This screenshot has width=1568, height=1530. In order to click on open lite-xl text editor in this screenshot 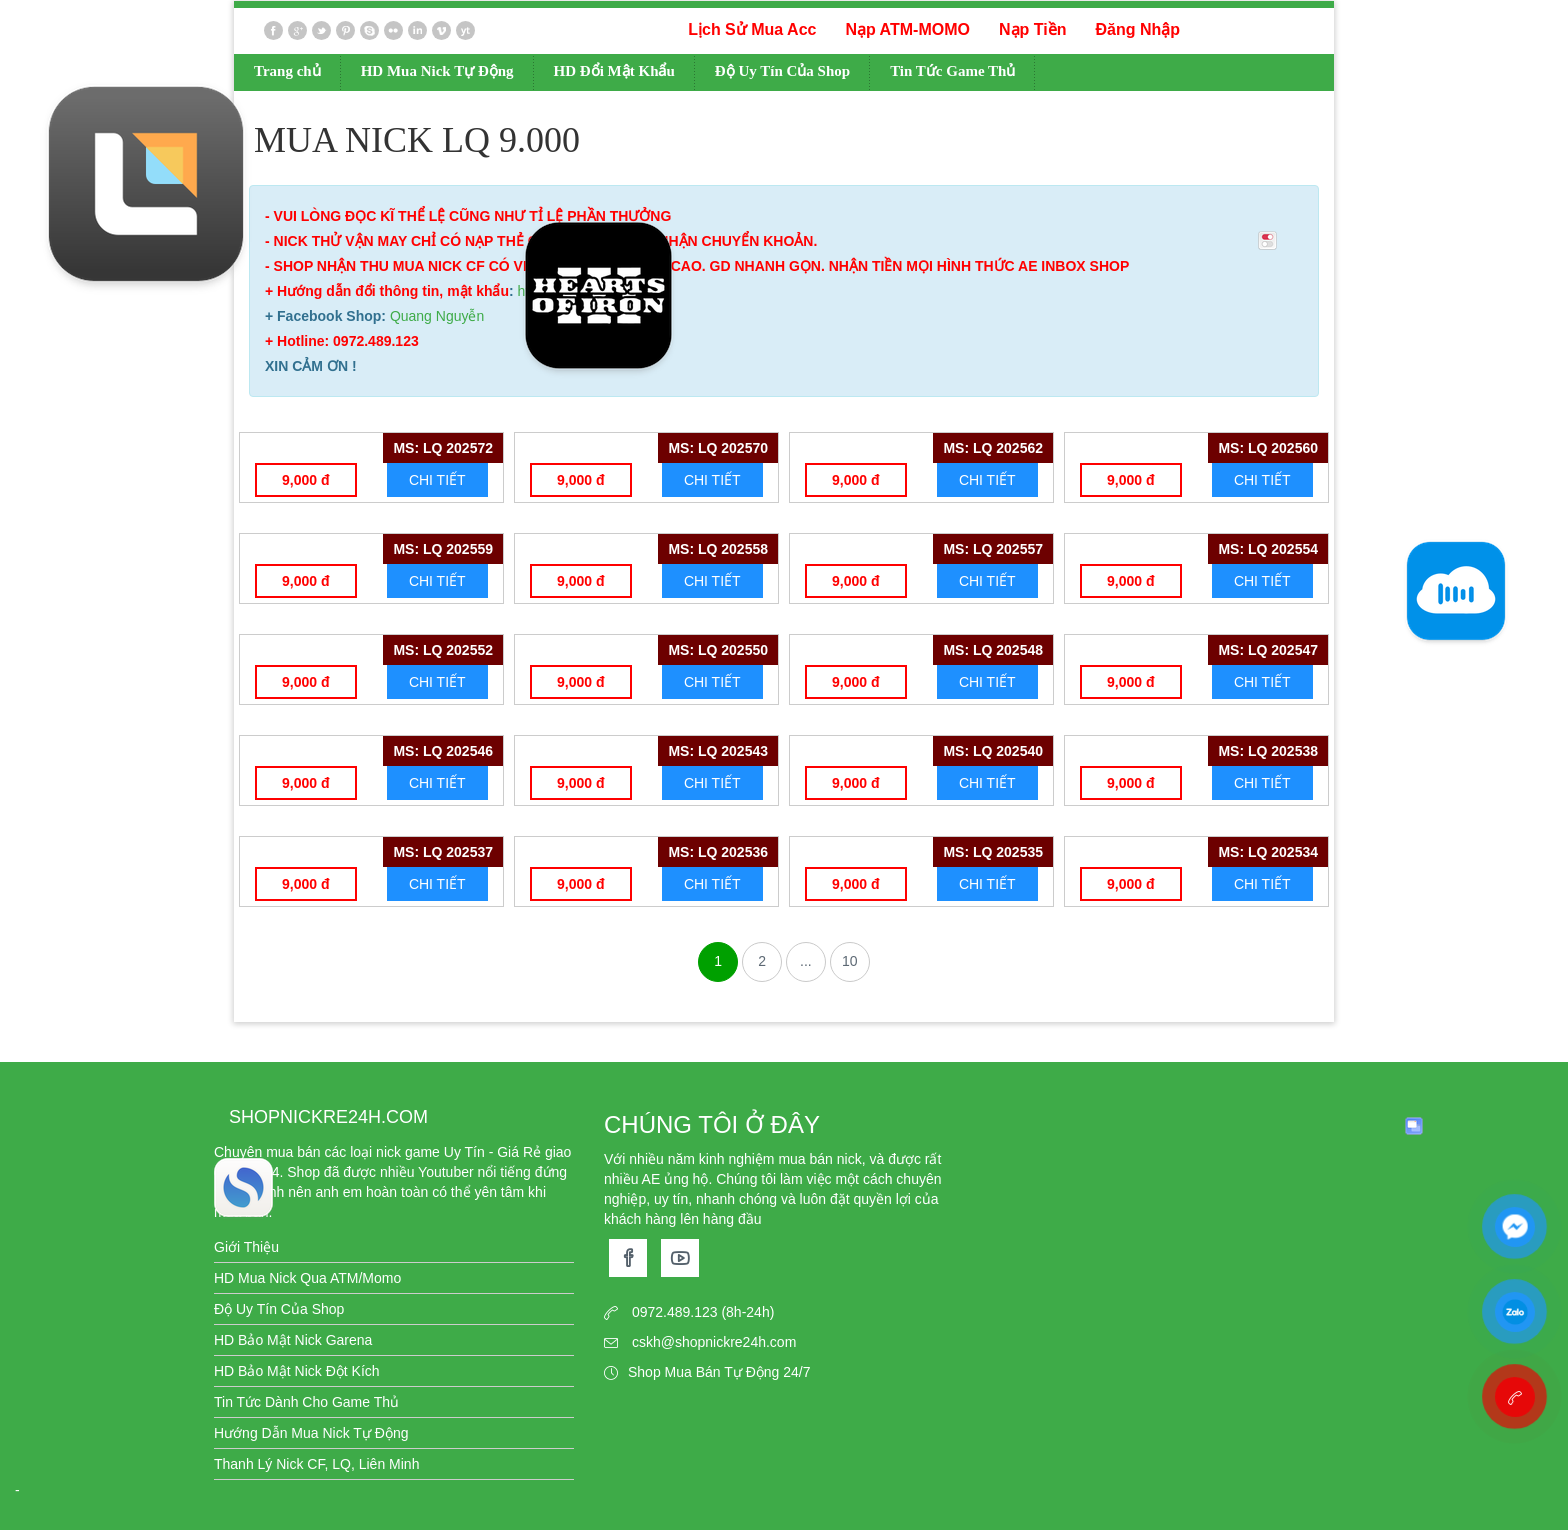, I will do `click(146, 184)`.